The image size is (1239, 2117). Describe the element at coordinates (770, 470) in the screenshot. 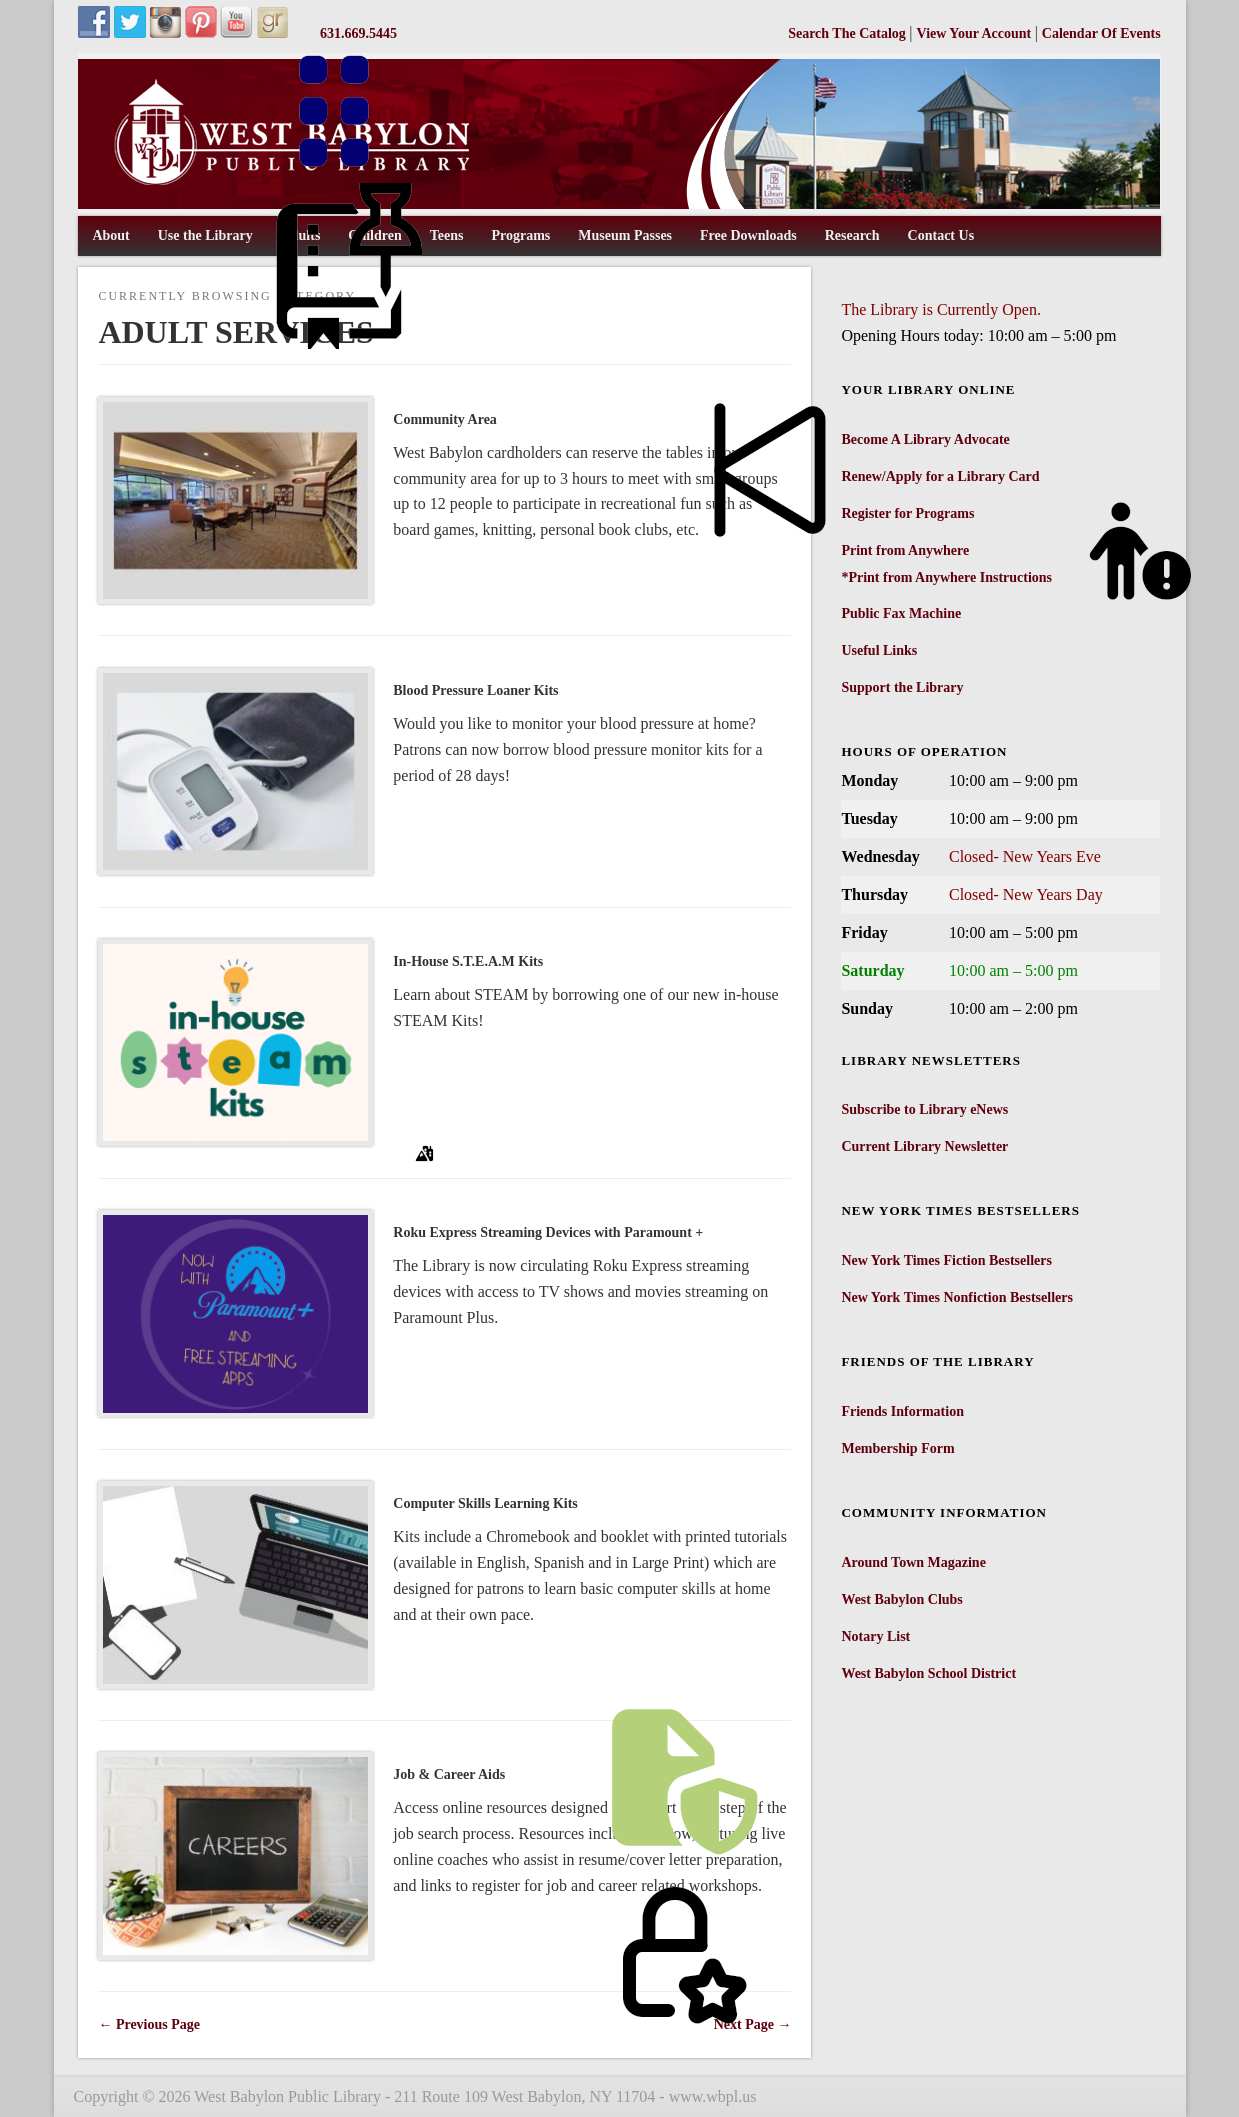

I see `skip to previous track` at that location.